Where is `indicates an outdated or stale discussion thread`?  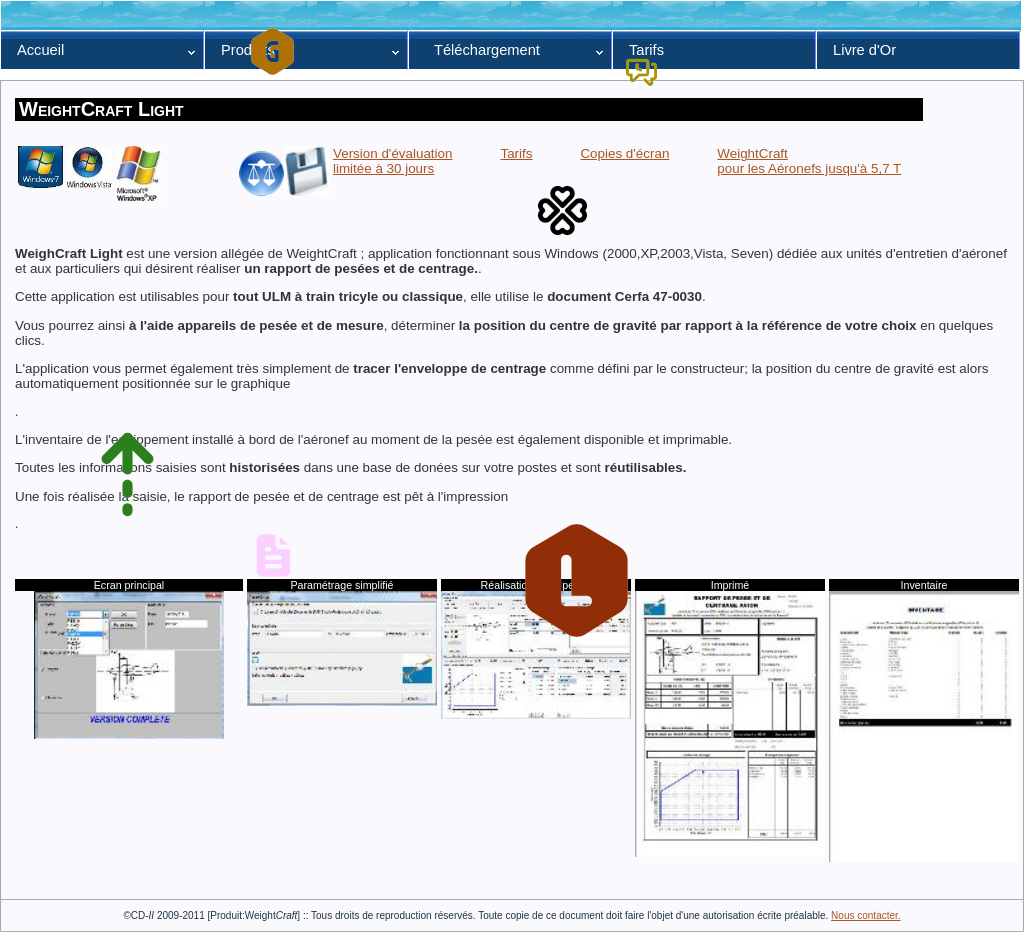
indicates an outdated or stale discussion thread is located at coordinates (641, 72).